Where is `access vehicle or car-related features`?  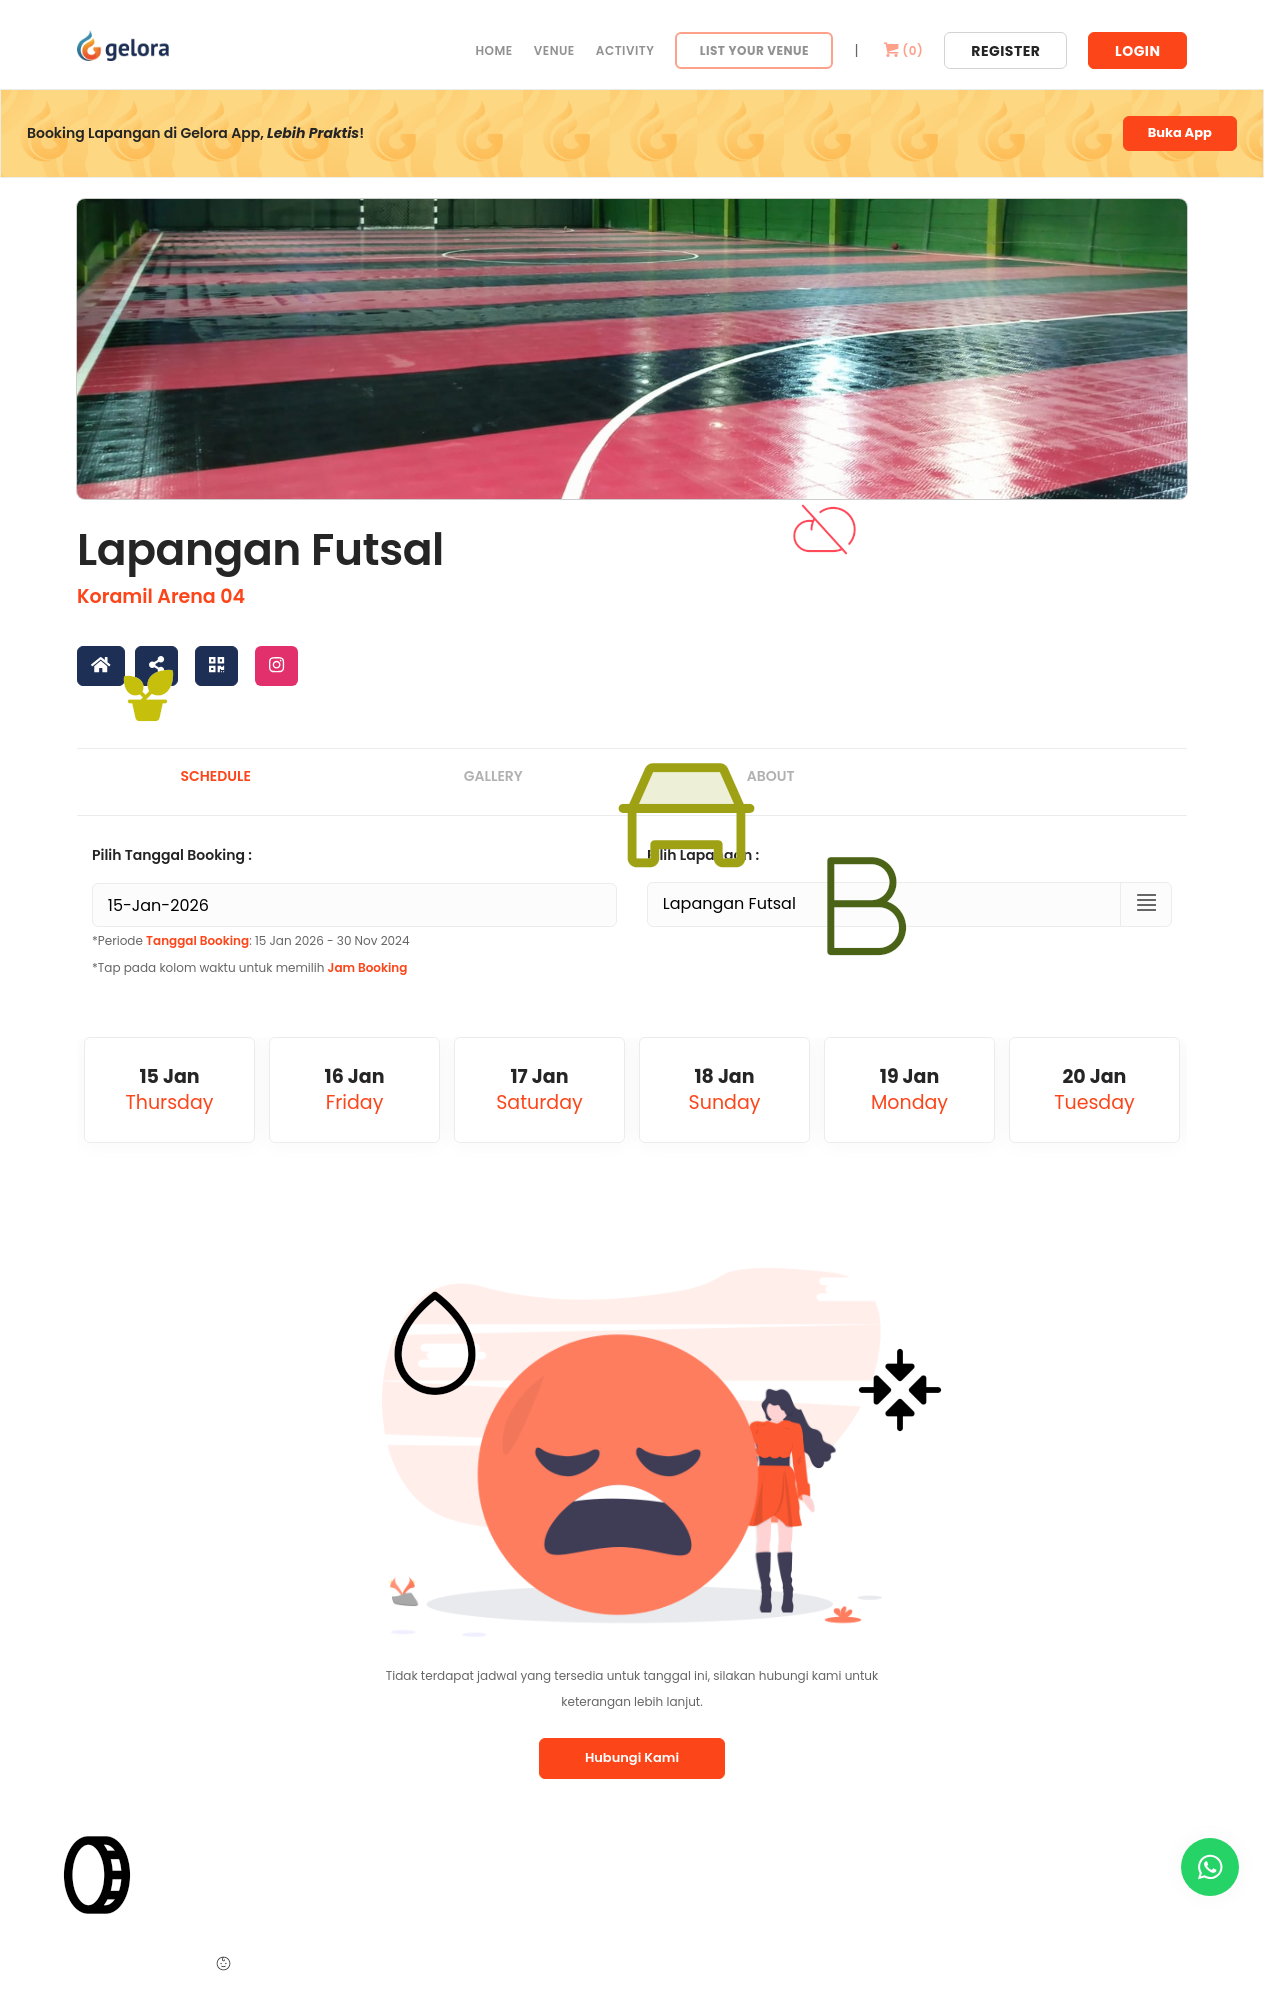 access vehicle or car-related features is located at coordinates (686, 817).